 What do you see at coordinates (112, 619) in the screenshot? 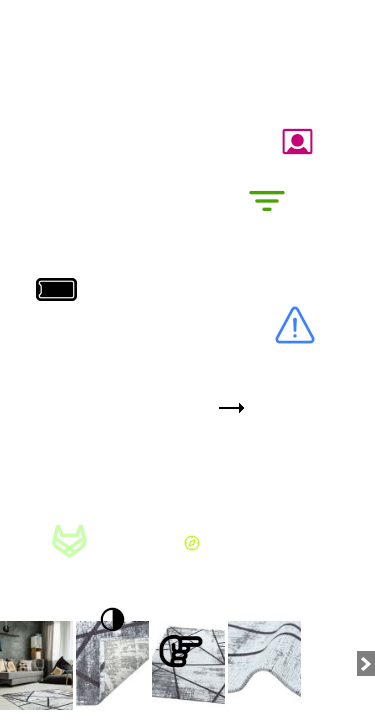
I see `adjust display contrast settings` at bounding box center [112, 619].